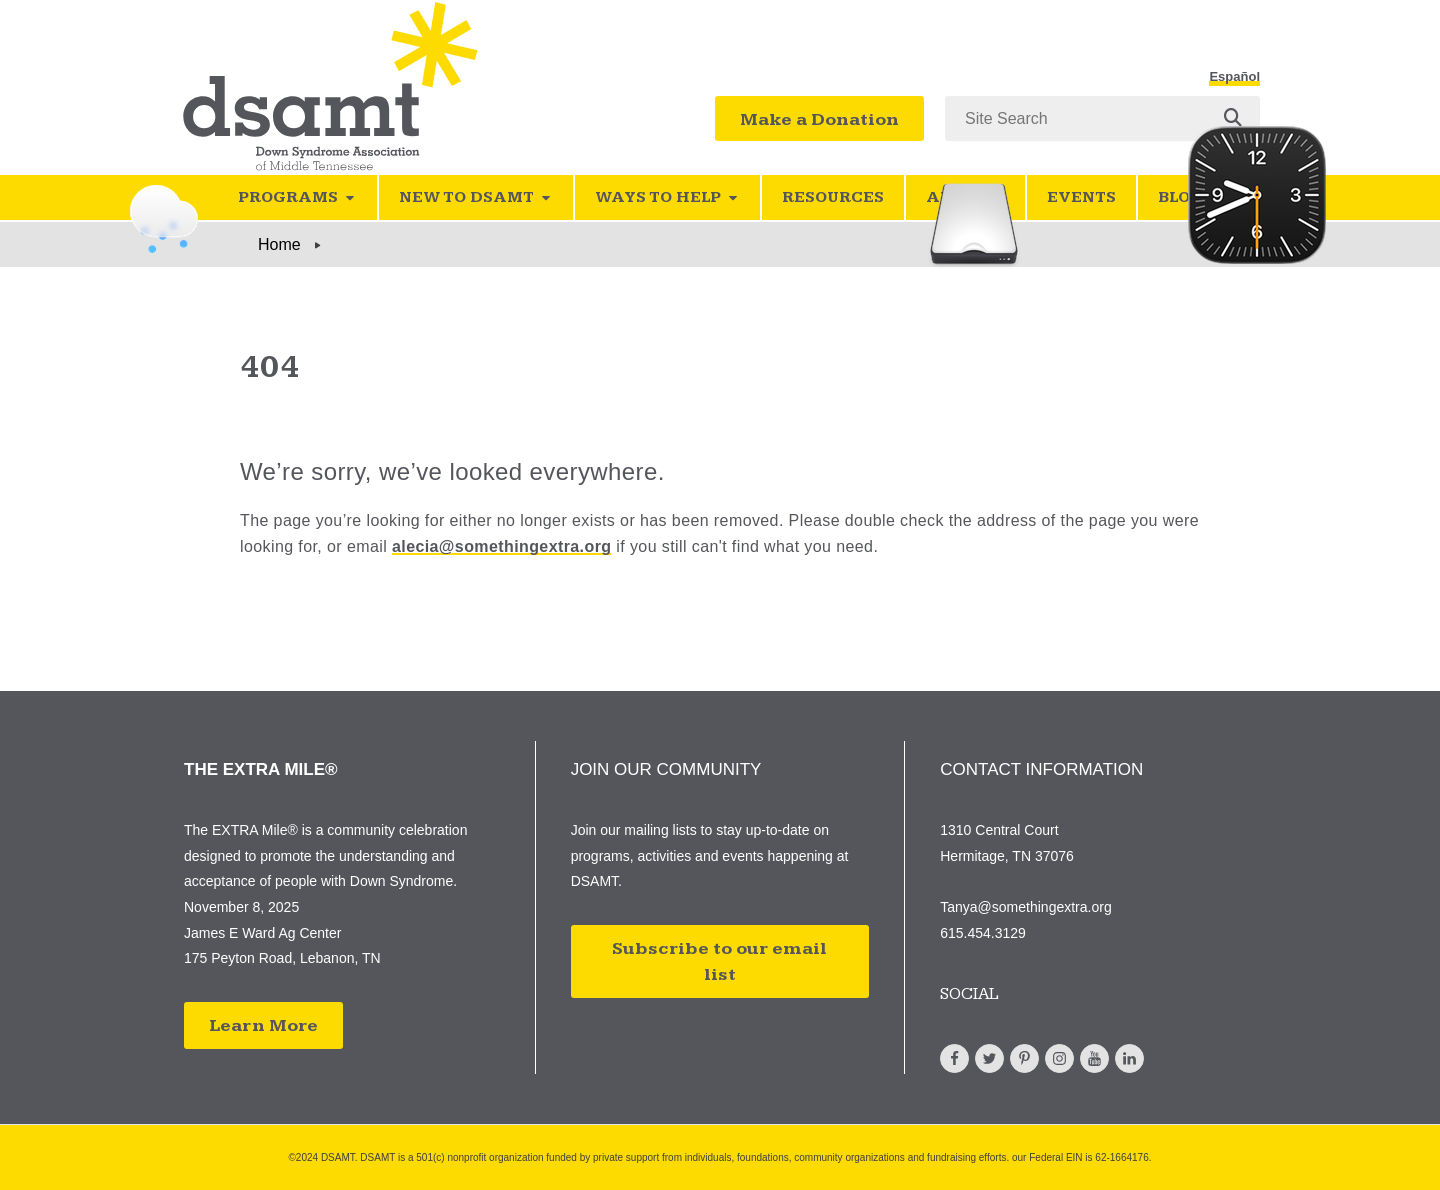 This screenshot has height=1190, width=1440. I want to click on open scanner application, so click(974, 225).